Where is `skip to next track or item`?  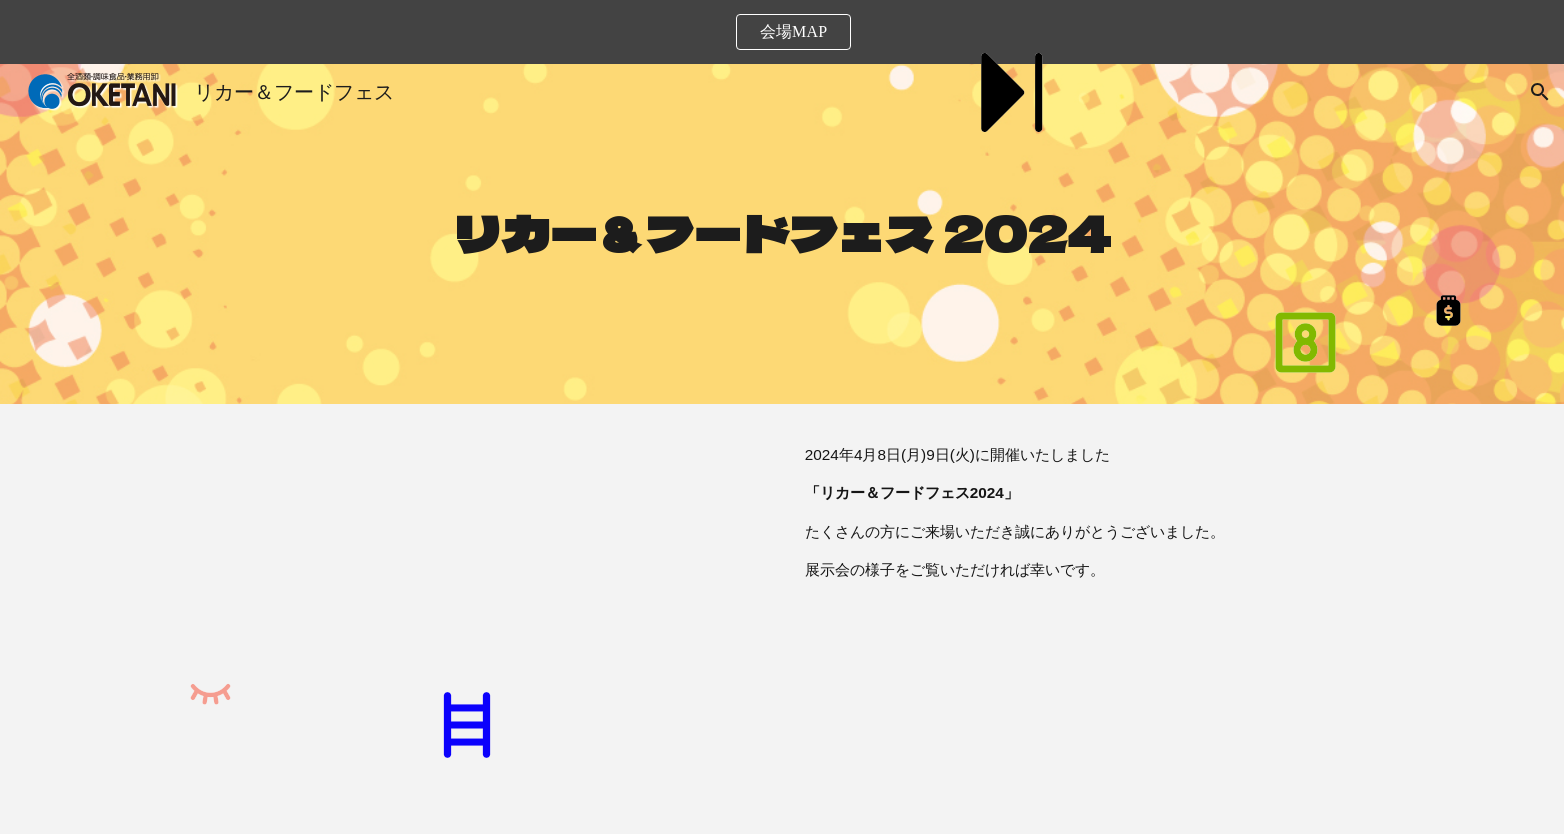
skip to next track or item is located at coordinates (1013, 92).